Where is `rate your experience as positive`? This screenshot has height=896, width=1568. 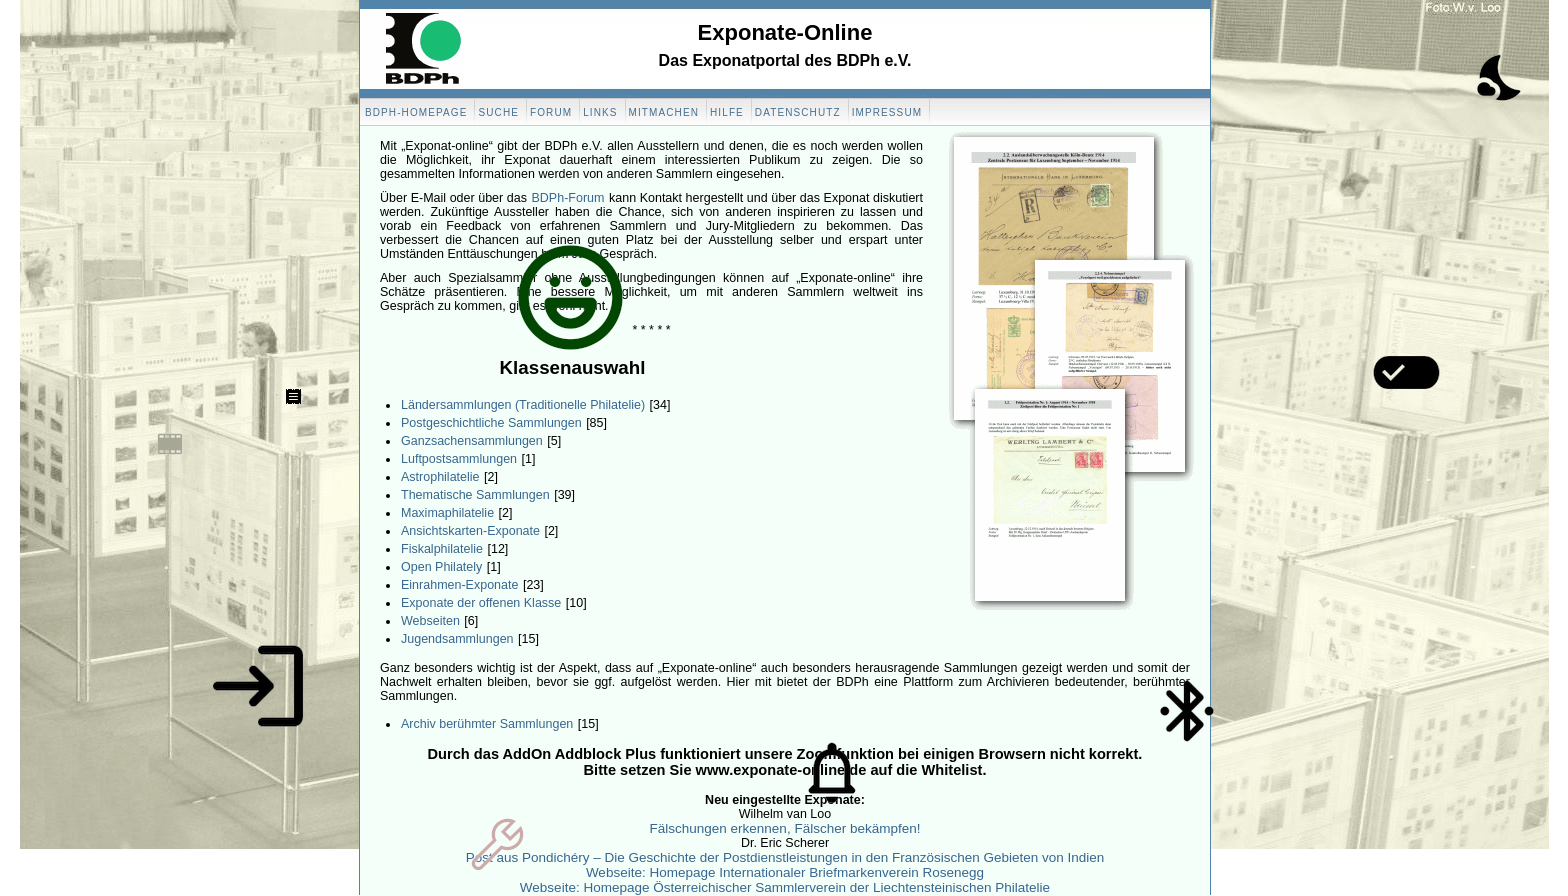
rate your experience as positive is located at coordinates (570, 297).